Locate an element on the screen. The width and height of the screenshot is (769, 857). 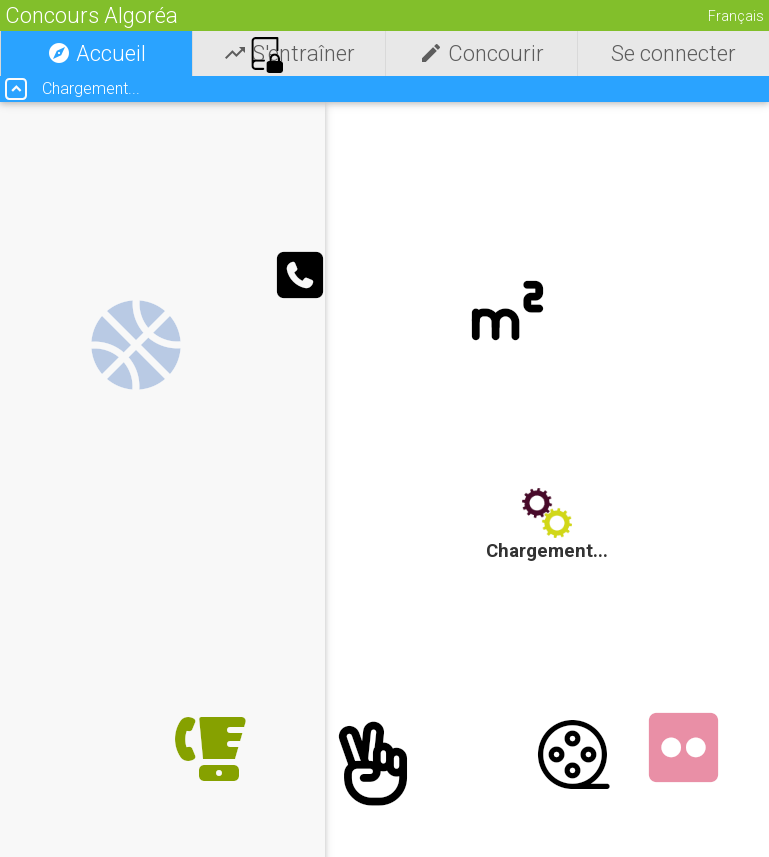
indicates a private or locked repository is located at coordinates (265, 55).